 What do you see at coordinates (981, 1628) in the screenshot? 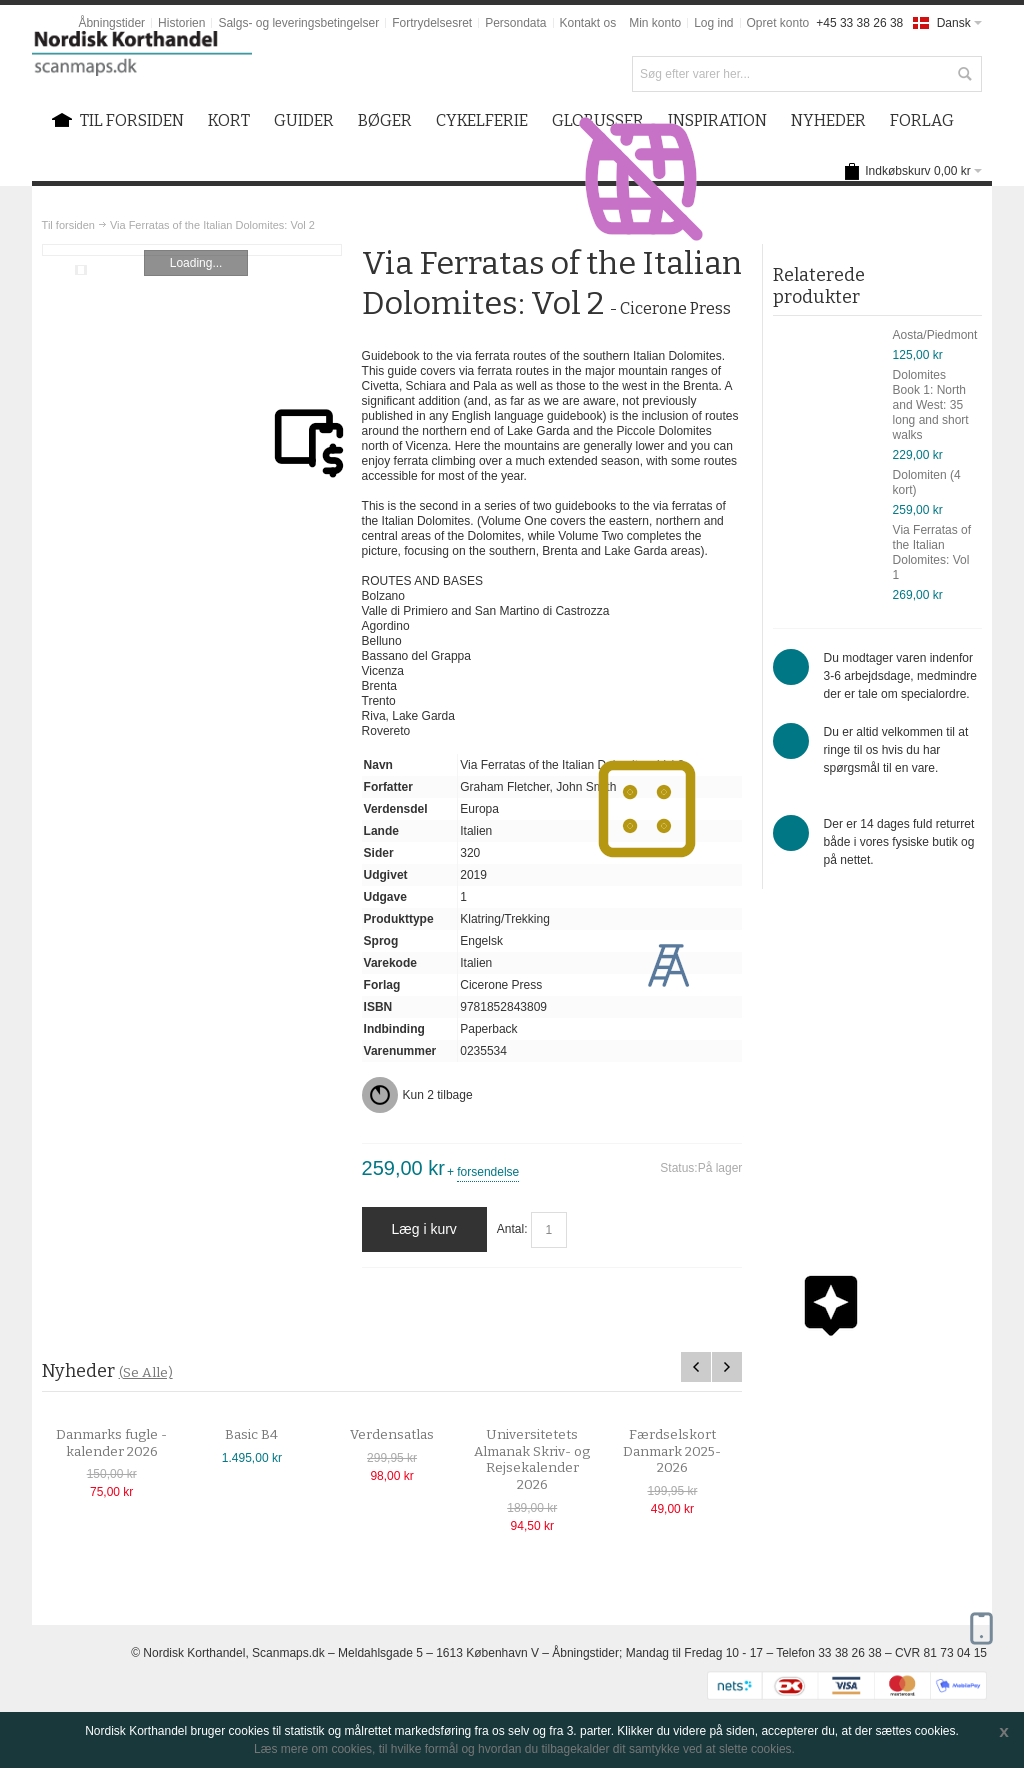
I see `switch to mobile view` at bounding box center [981, 1628].